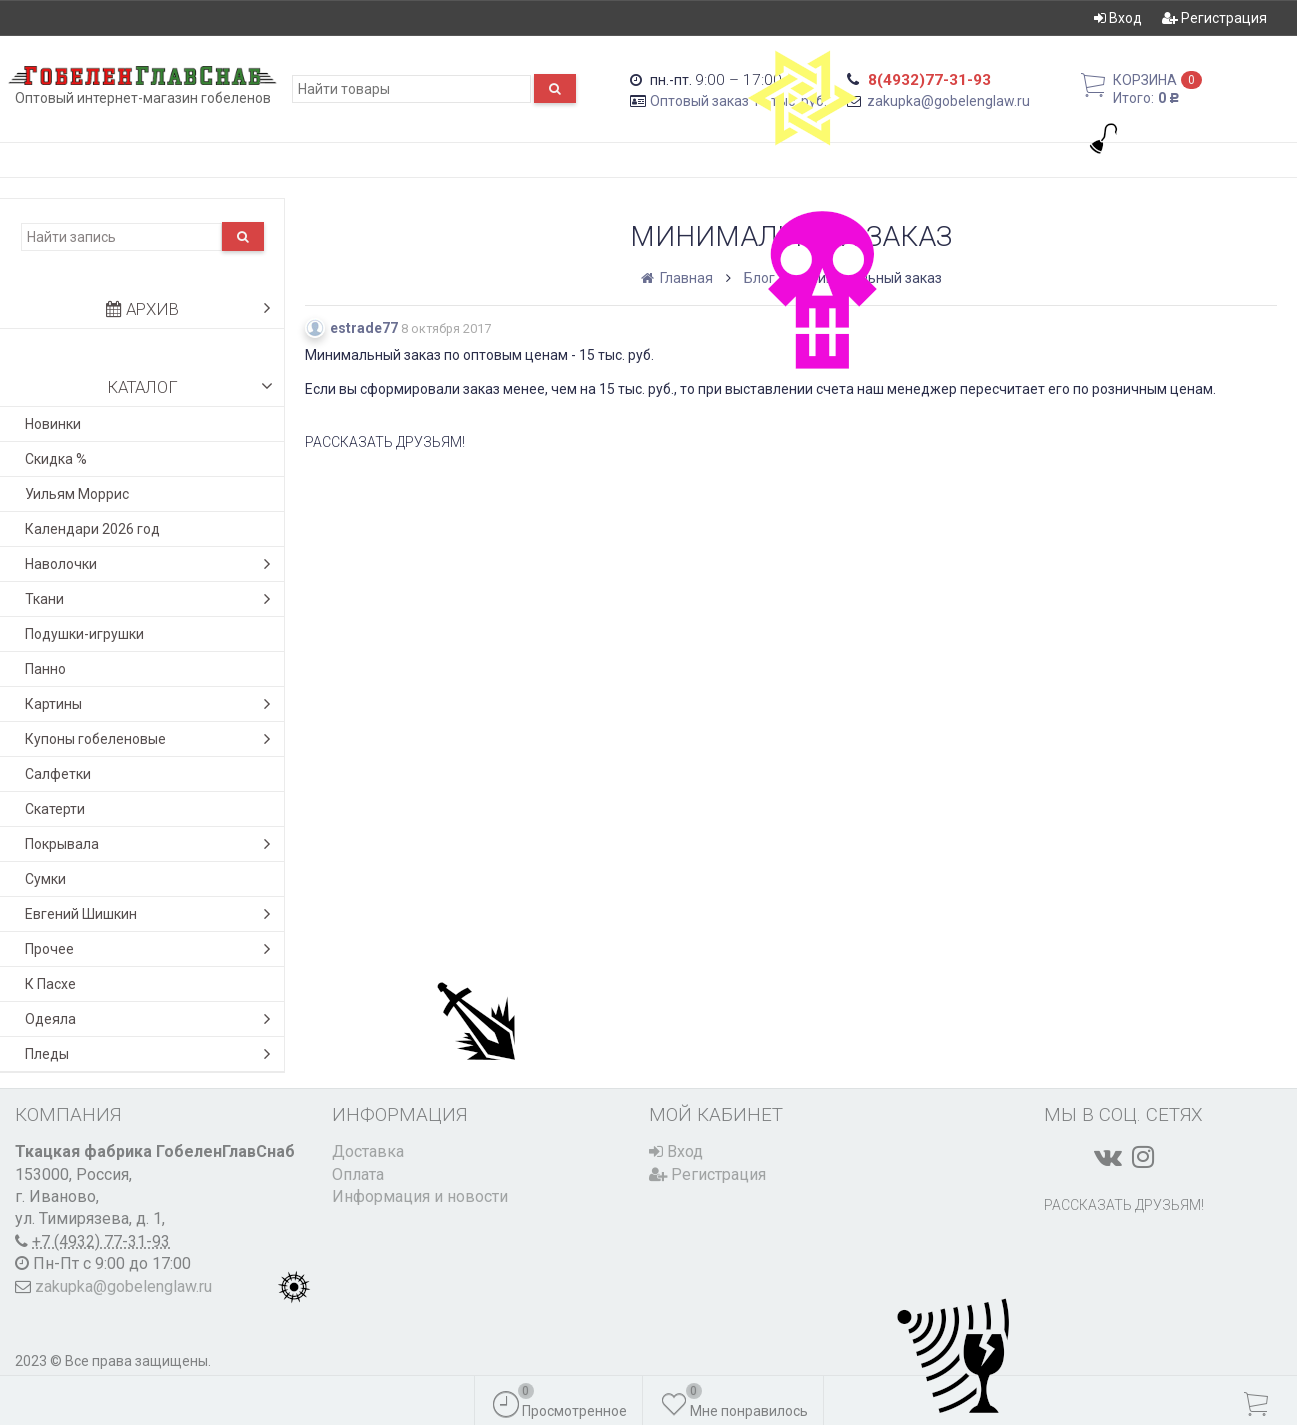 The image size is (1297, 1425). Describe the element at coordinates (821, 288) in the screenshot. I see `indicates player death or game over state` at that location.